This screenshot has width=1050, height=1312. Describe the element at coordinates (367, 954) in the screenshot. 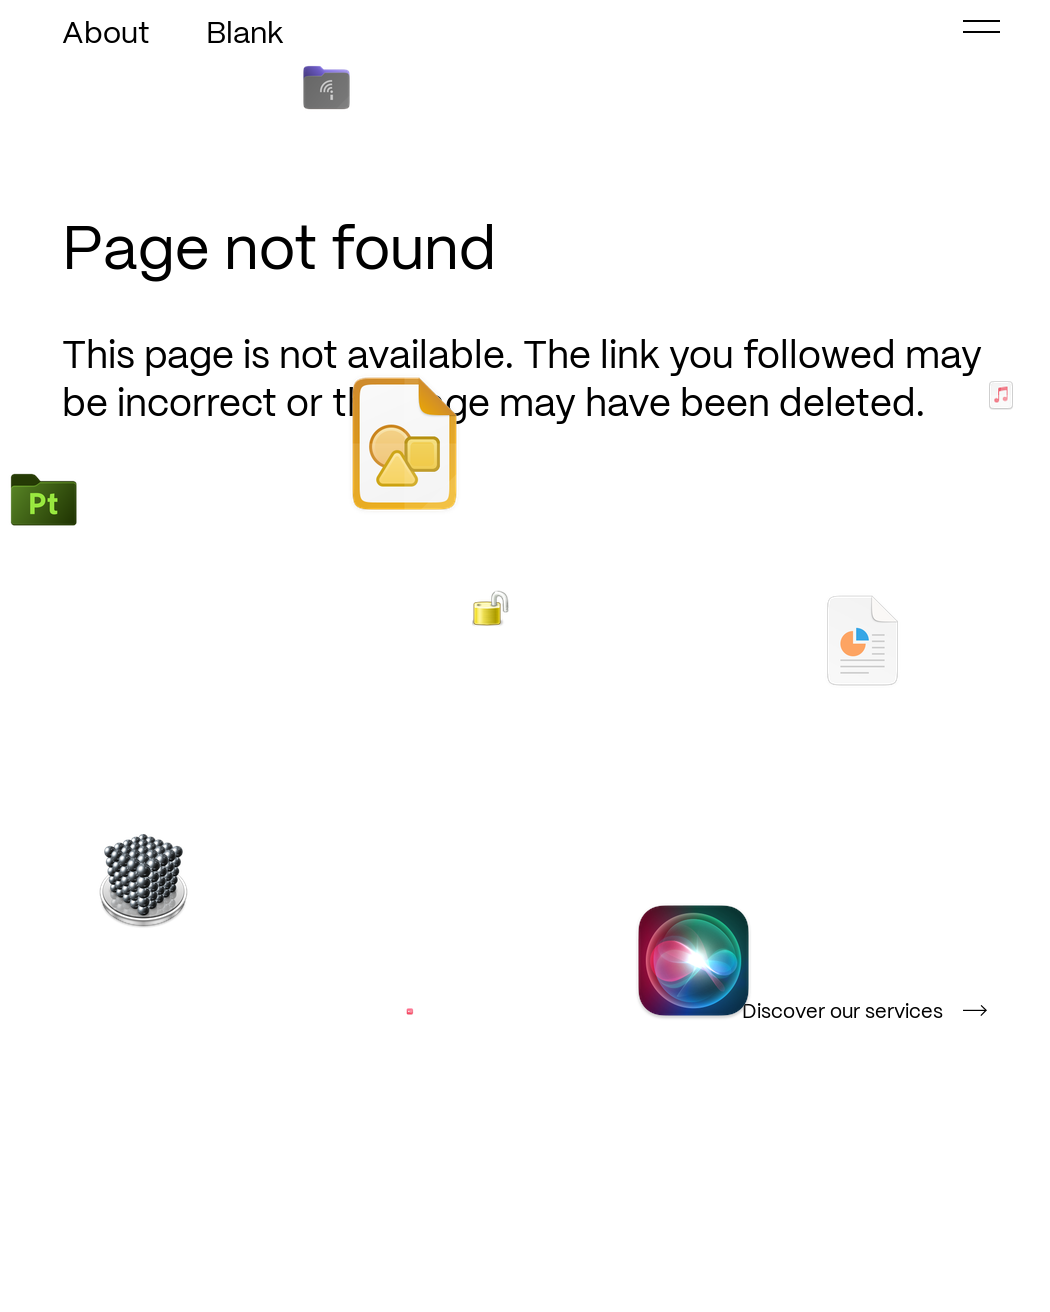

I see `open sound and audio preferences` at that location.